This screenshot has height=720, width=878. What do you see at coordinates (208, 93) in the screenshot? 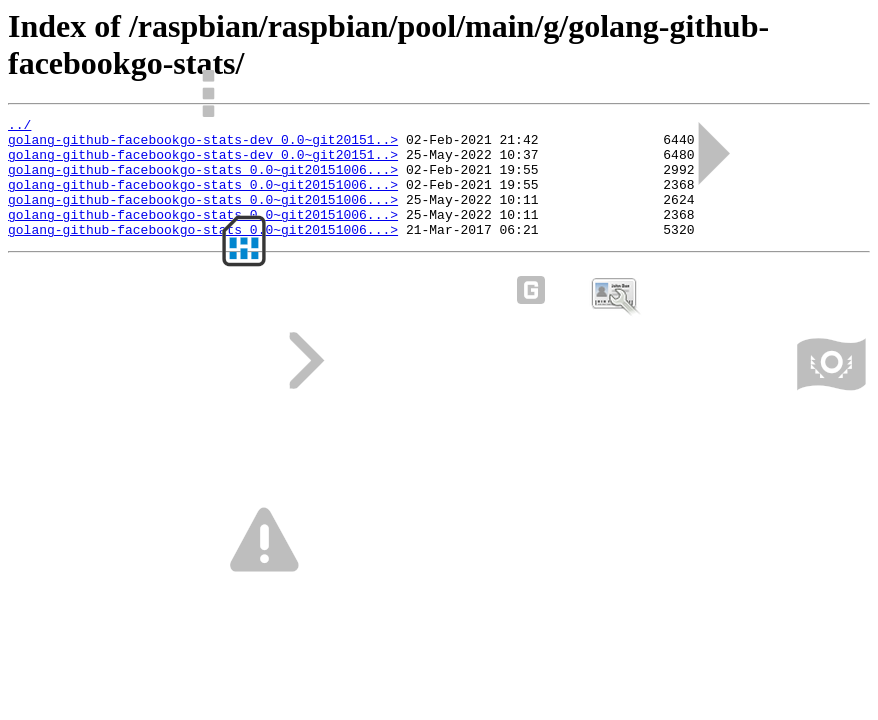
I see `view more options` at bounding box center [208, 93].